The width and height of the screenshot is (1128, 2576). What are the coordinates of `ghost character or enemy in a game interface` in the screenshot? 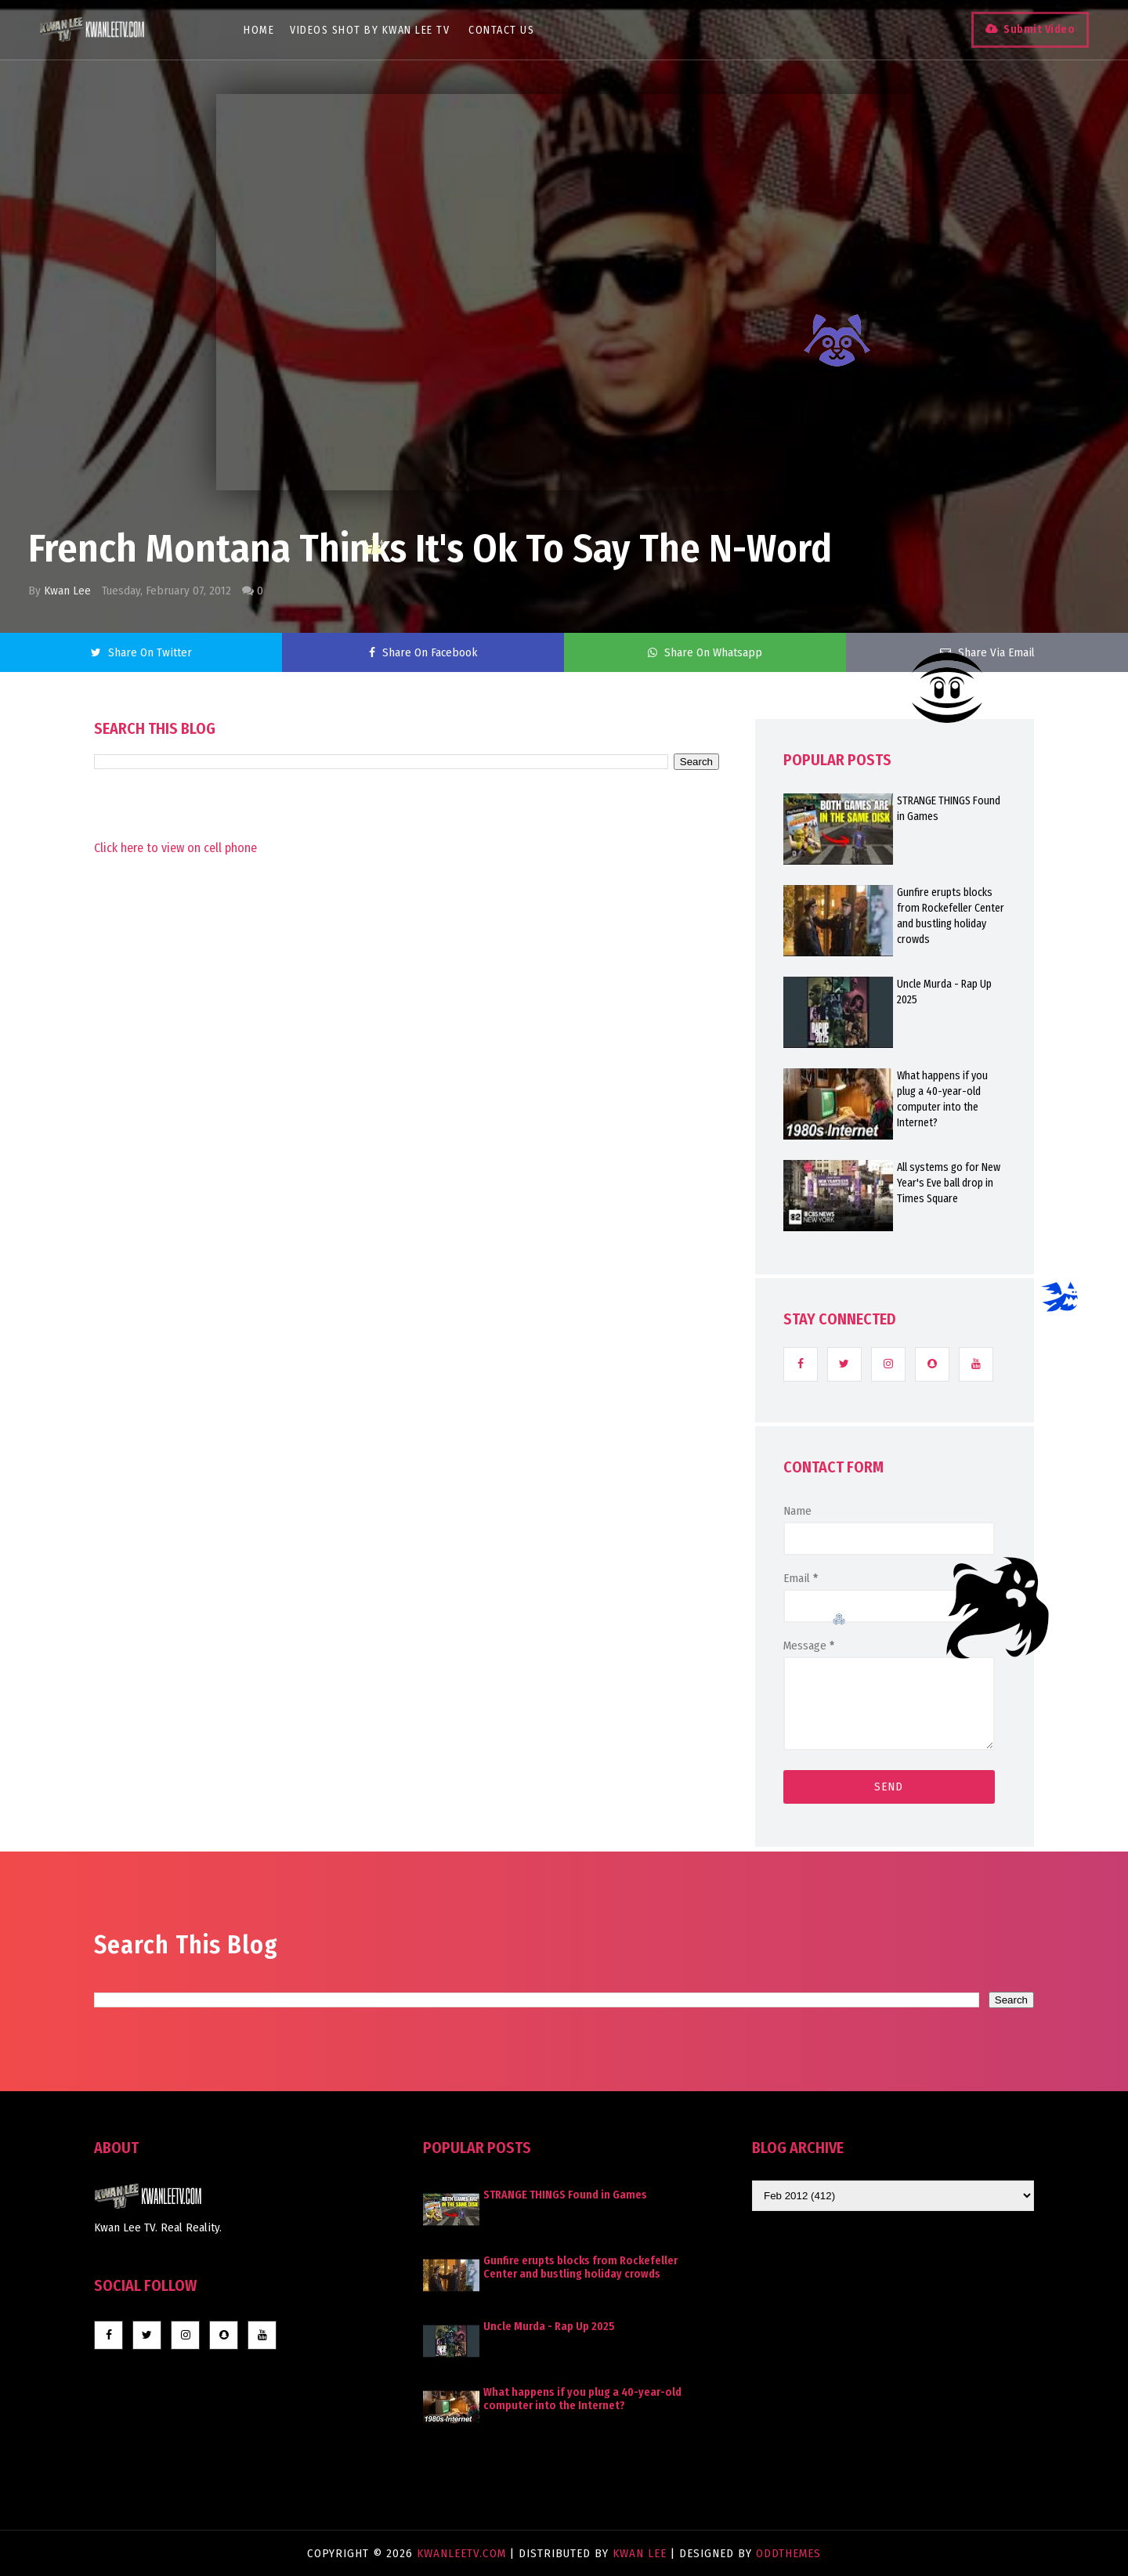 It's located at (1059, 1296).